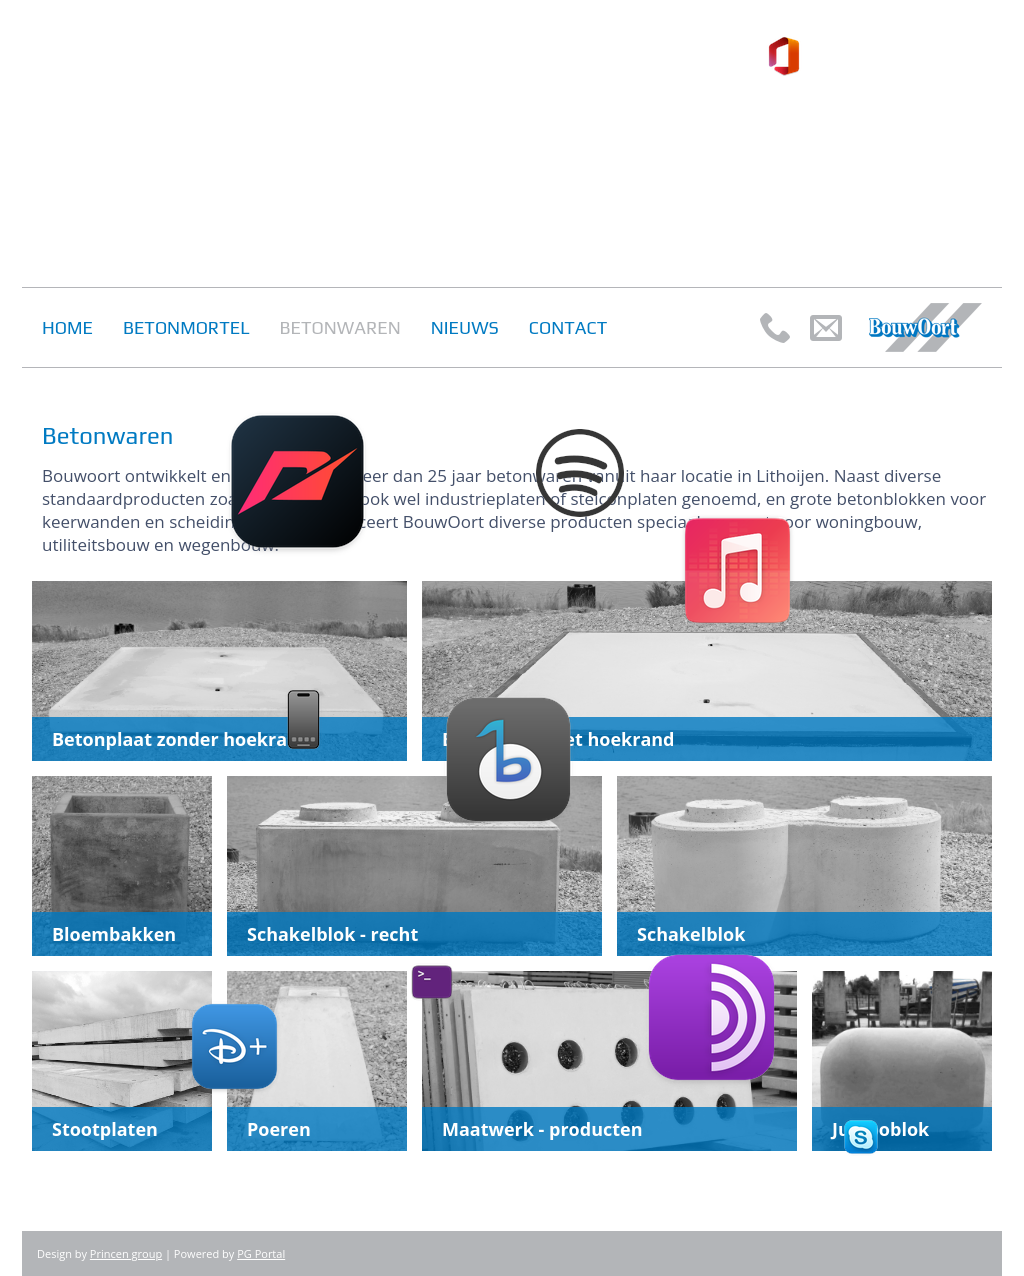 This screenshot has width=1024, height=1276. Describe the element at coordinates (711, 1017) in the screenshot. I see `launch tor browser for private browsing` at that location.